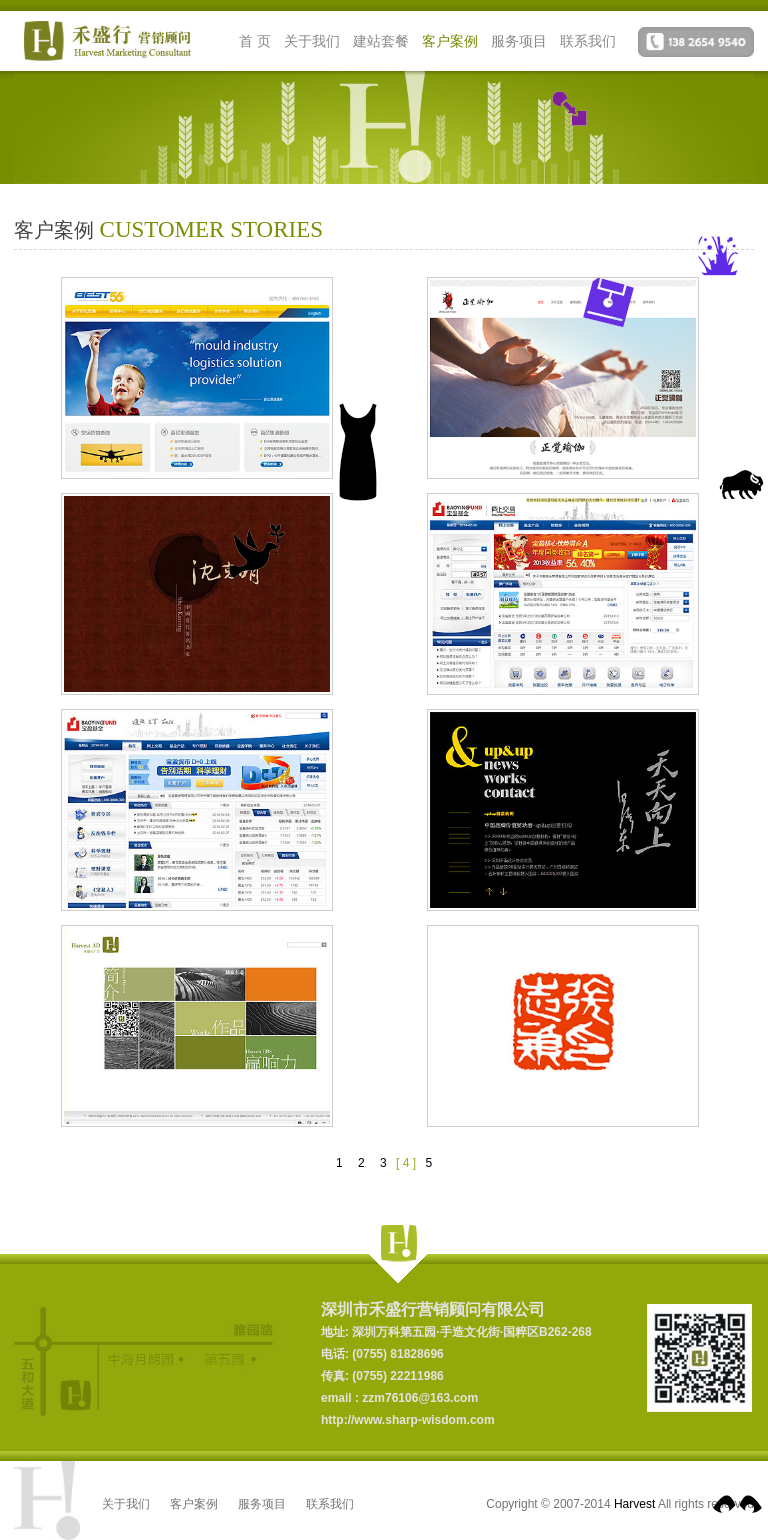  Describe the element at coordinates (608, 302) in the screenshot. I see `save your current progress` at that location.